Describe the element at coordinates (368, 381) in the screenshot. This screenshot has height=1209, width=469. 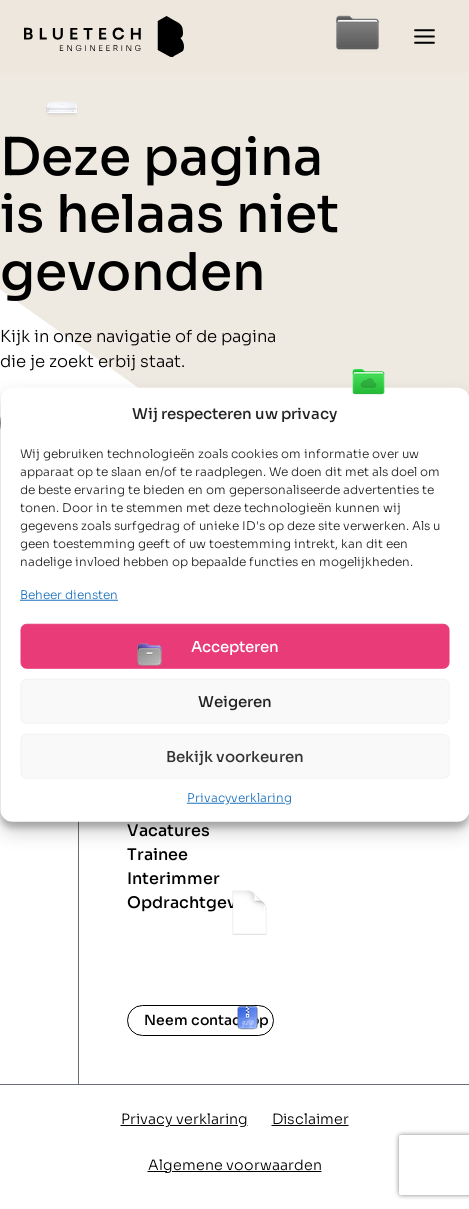
I see `access cloud-synced files and folders` at that location.